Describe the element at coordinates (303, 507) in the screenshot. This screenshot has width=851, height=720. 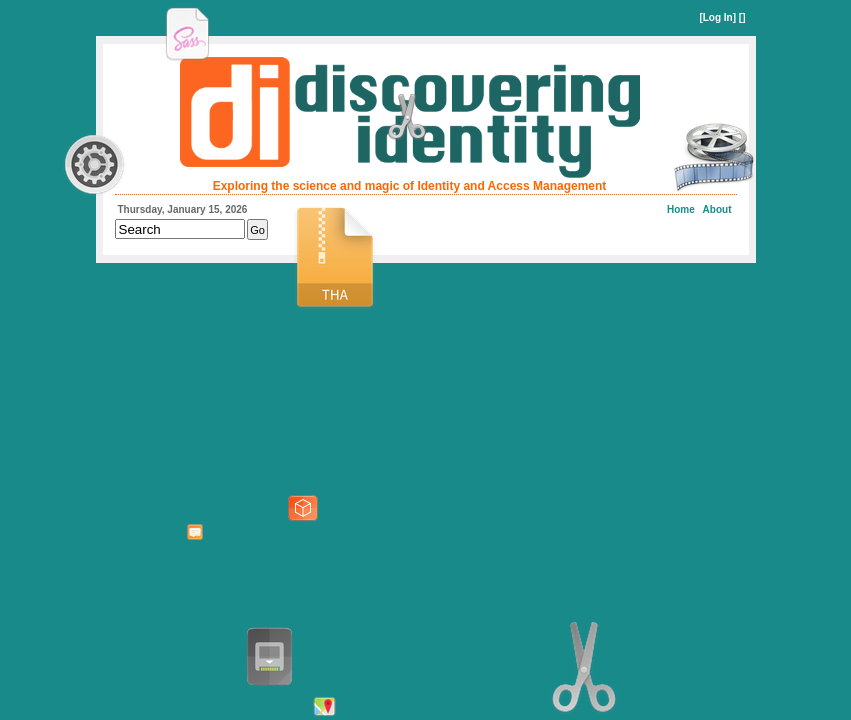
I see `open a 3D model file` at that location.